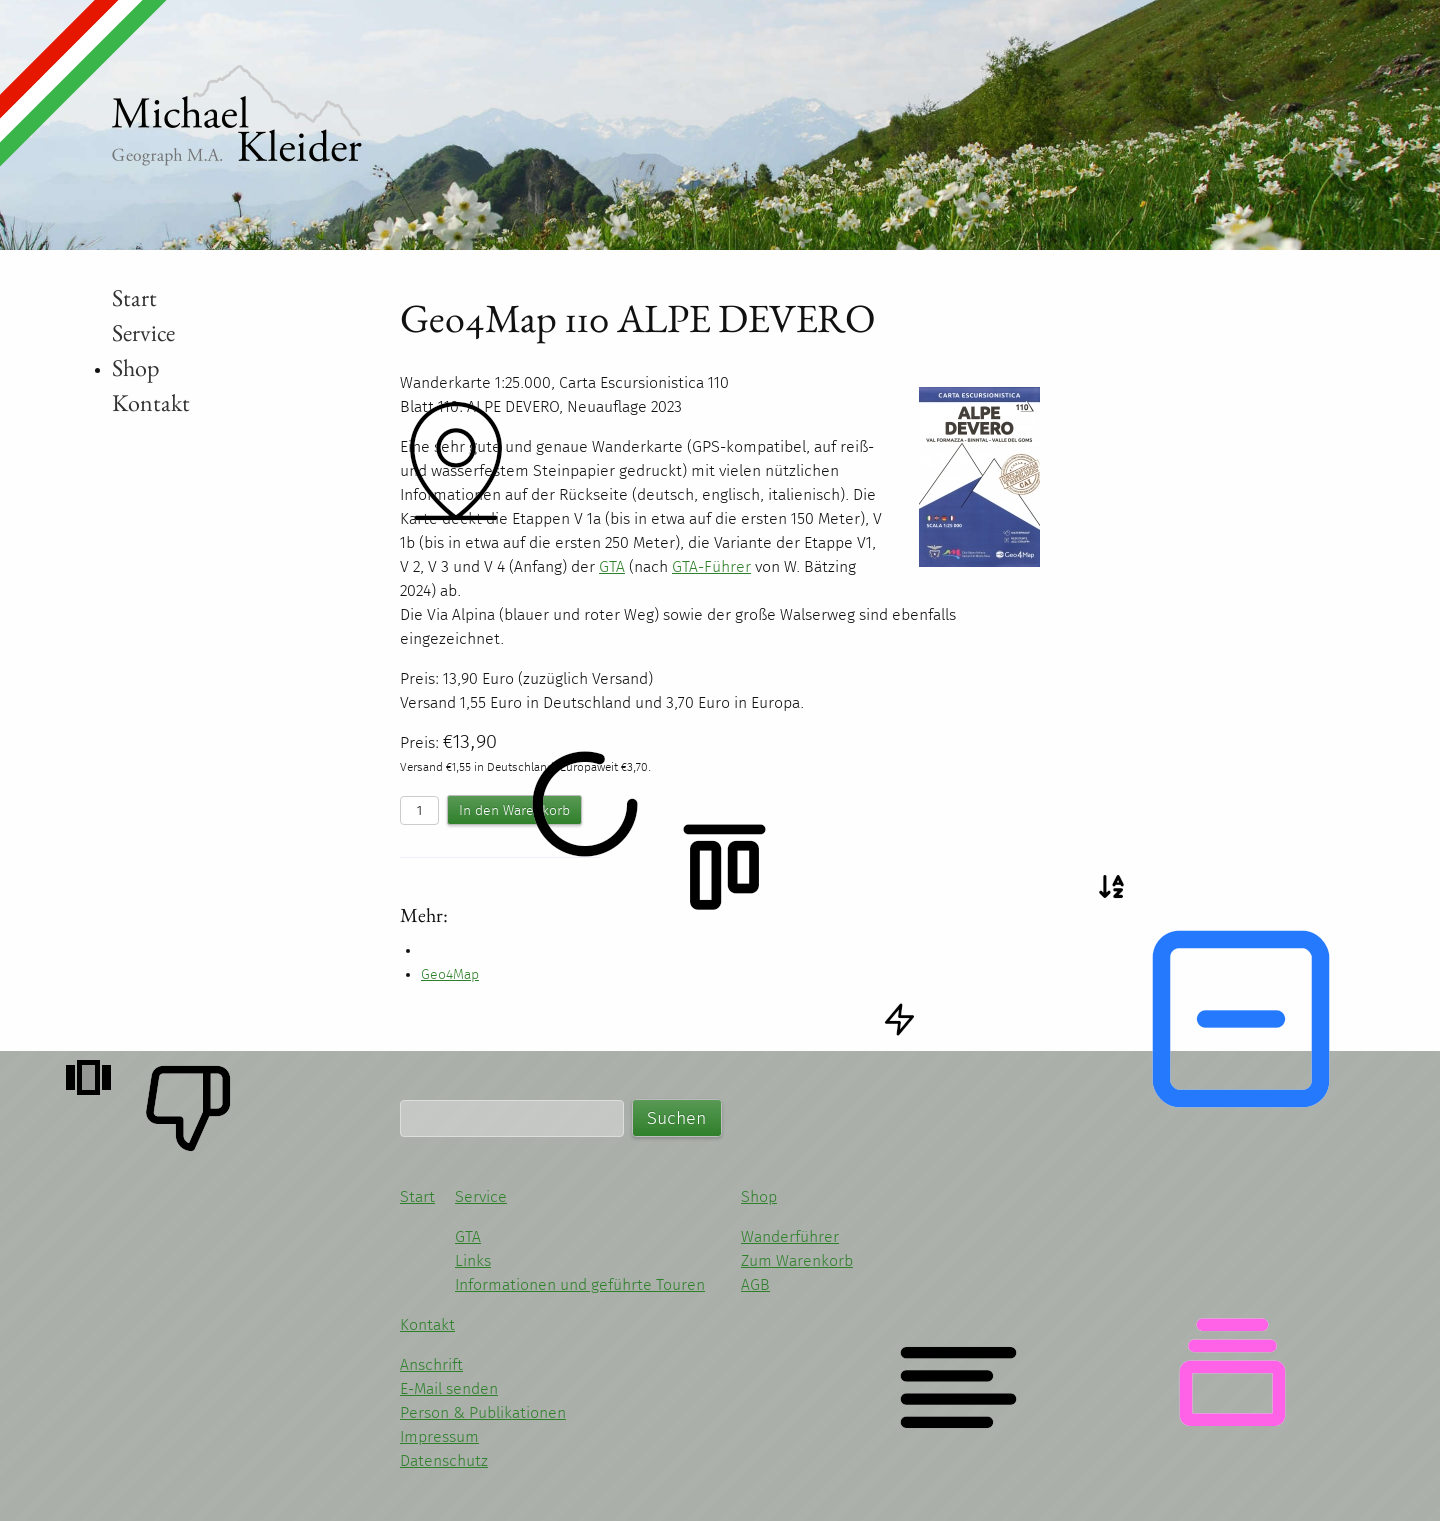 This screenshot has height=1521, width=1440. What do you see at coordinates (88, 1078) in the screenshot?
I see `view content in carousel or slideshow mode` at bounding box center [88, 1078].